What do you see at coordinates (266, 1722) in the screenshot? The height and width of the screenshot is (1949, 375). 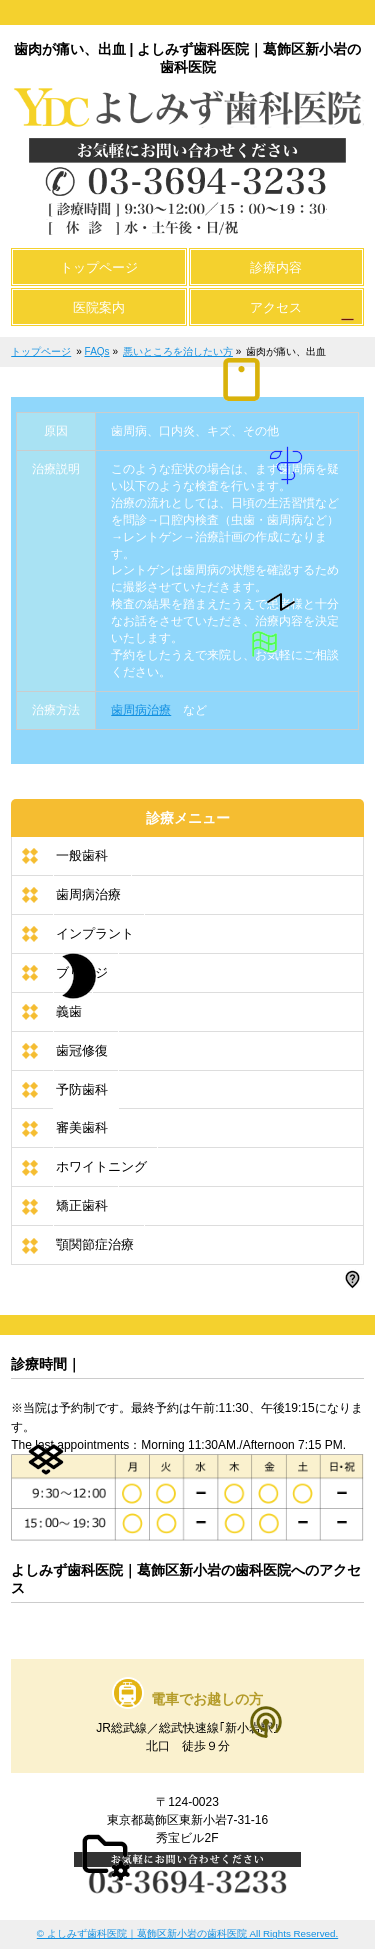 I see `access radar or scanning functionality` at bounding box center [266, 1722].